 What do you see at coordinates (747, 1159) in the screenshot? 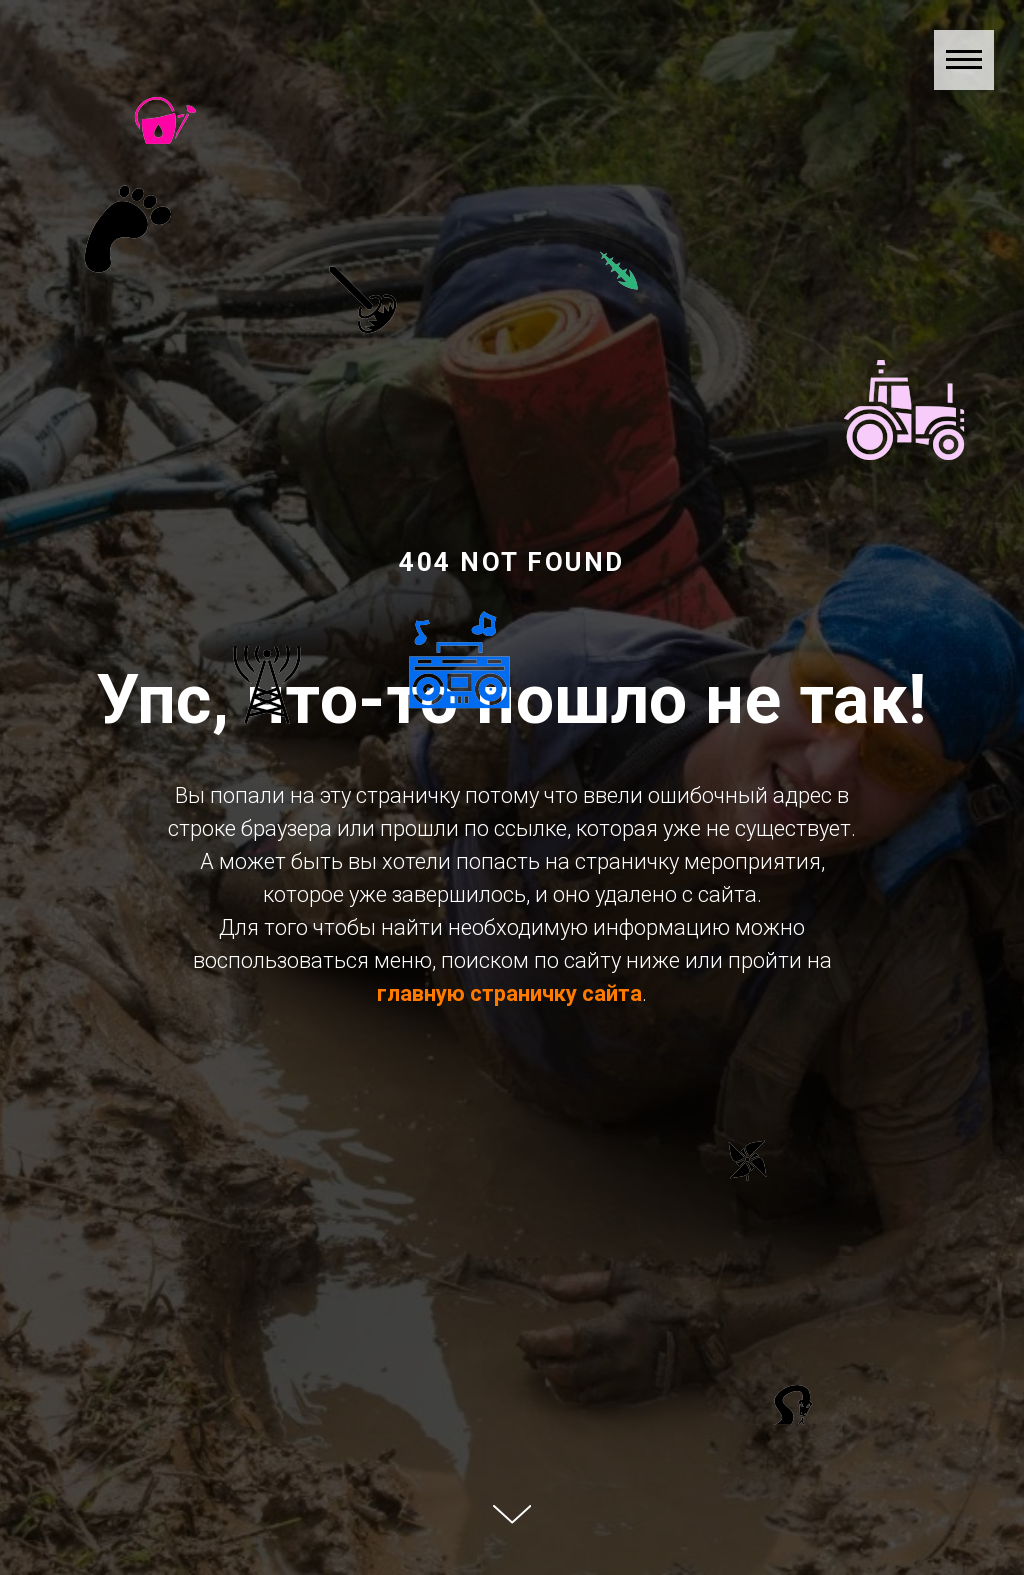
I see `a decorative or playful element indicating games or toys` at bounding box center [747, 1159].